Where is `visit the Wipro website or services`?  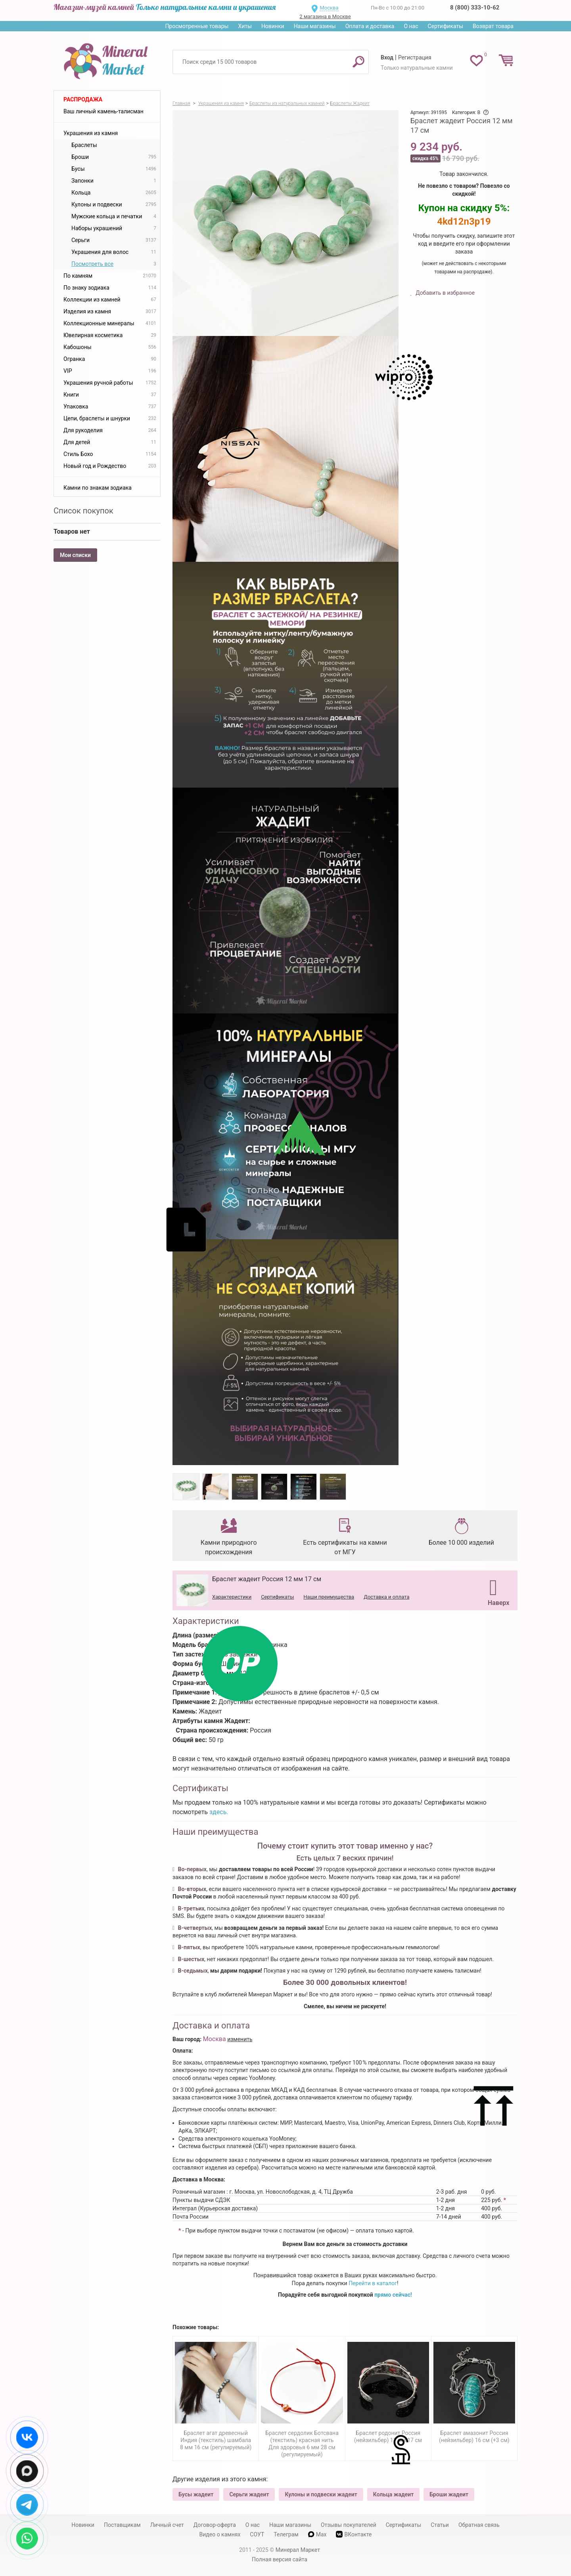 visit the Wipro website or services is located at coordinates (404, 377).